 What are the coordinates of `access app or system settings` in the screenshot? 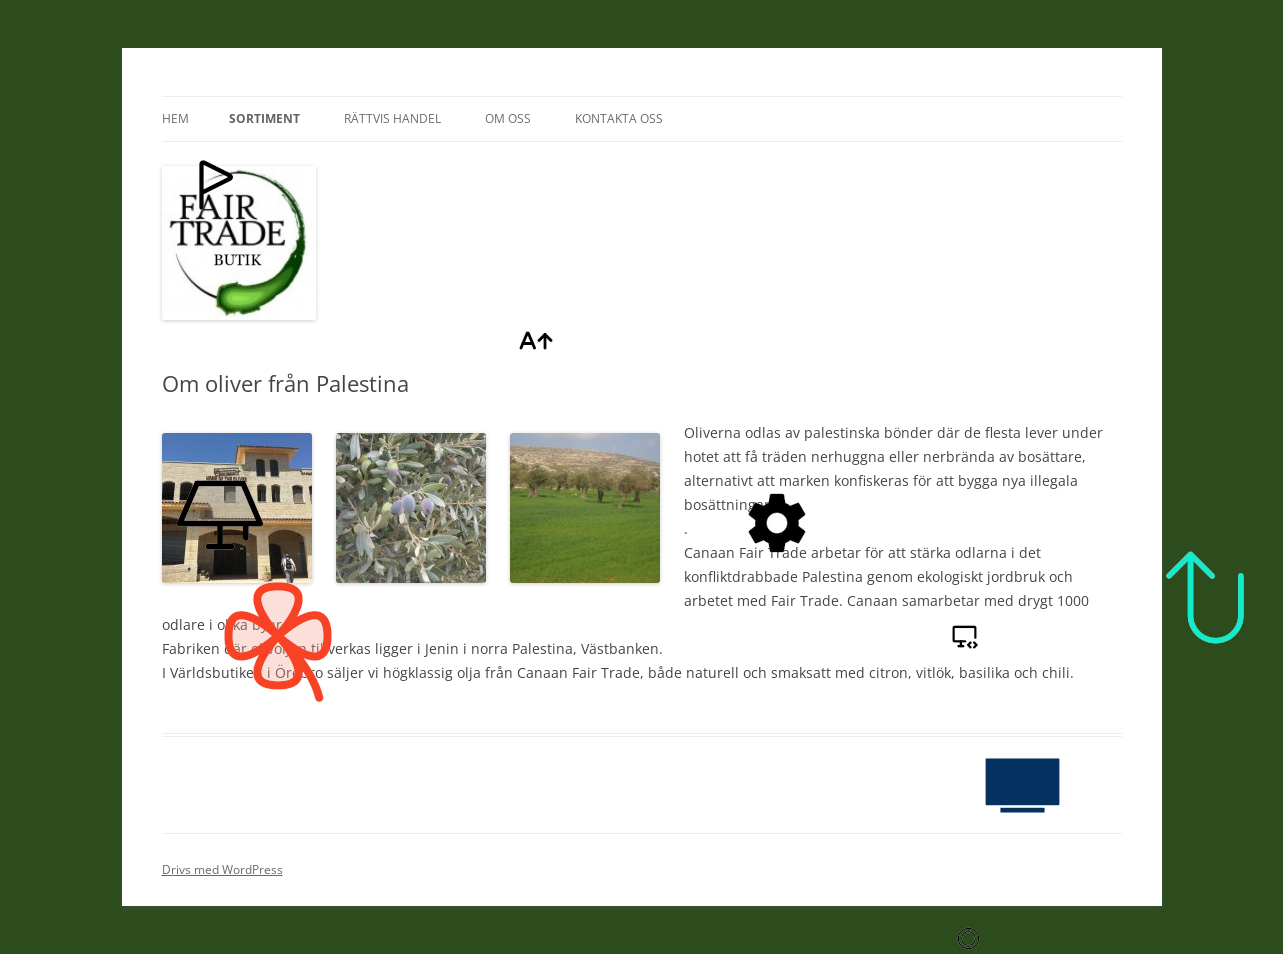 It's located at (777, 523).